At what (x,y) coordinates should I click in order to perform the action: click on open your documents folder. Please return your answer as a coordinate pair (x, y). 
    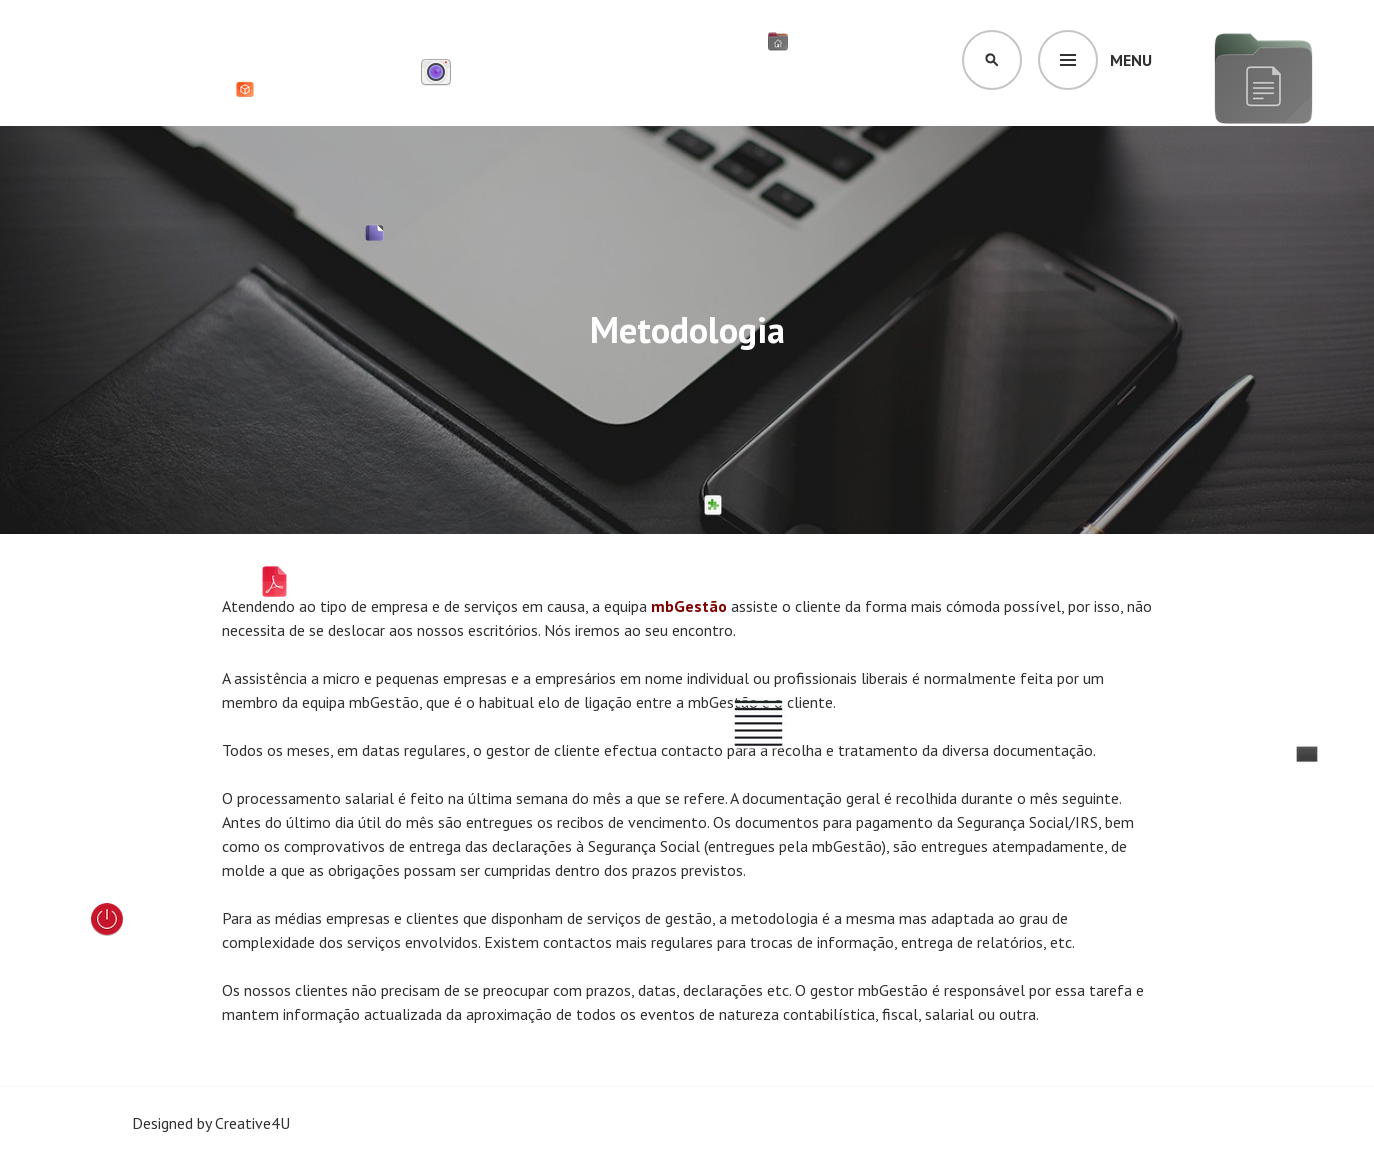
    Looking at the image, I should click on (1263, 78).